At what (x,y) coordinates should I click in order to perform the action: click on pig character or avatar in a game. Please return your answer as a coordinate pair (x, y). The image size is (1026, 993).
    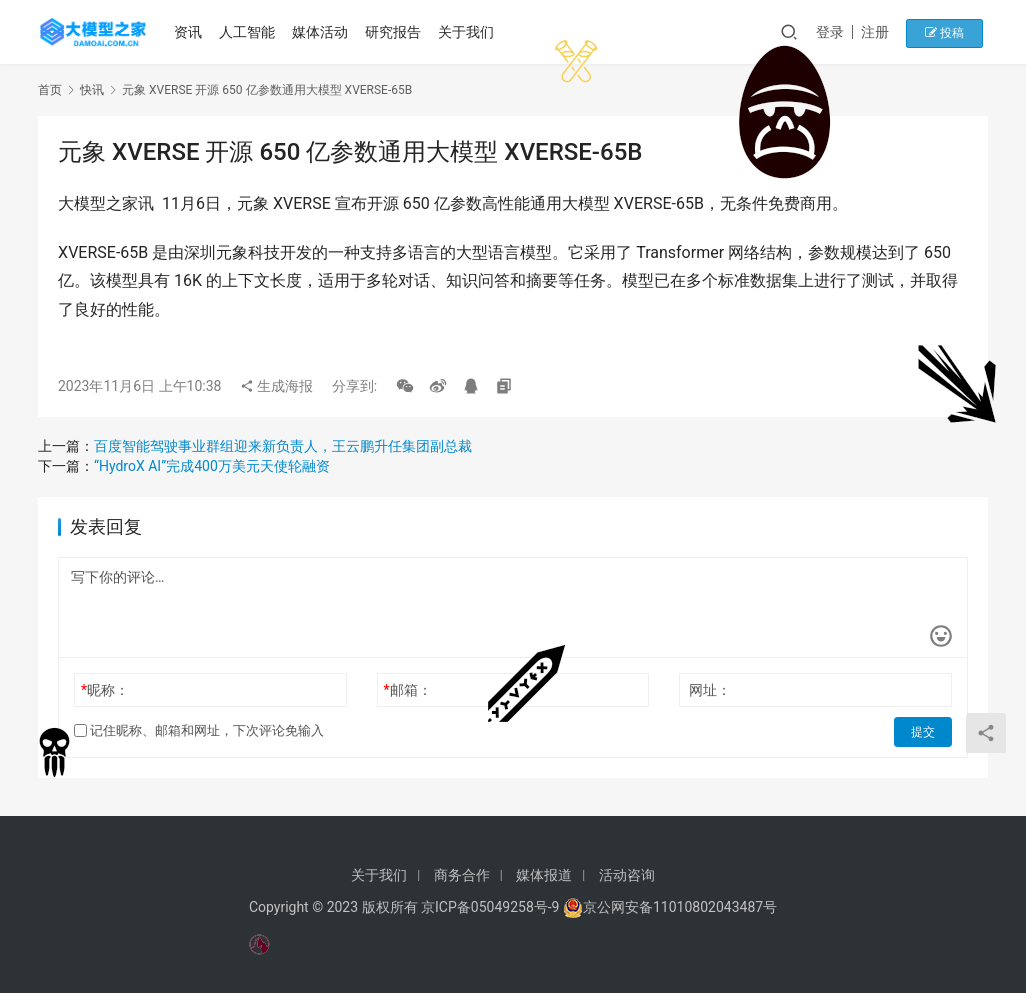
    Looking at the image, I should click on (786, 111).